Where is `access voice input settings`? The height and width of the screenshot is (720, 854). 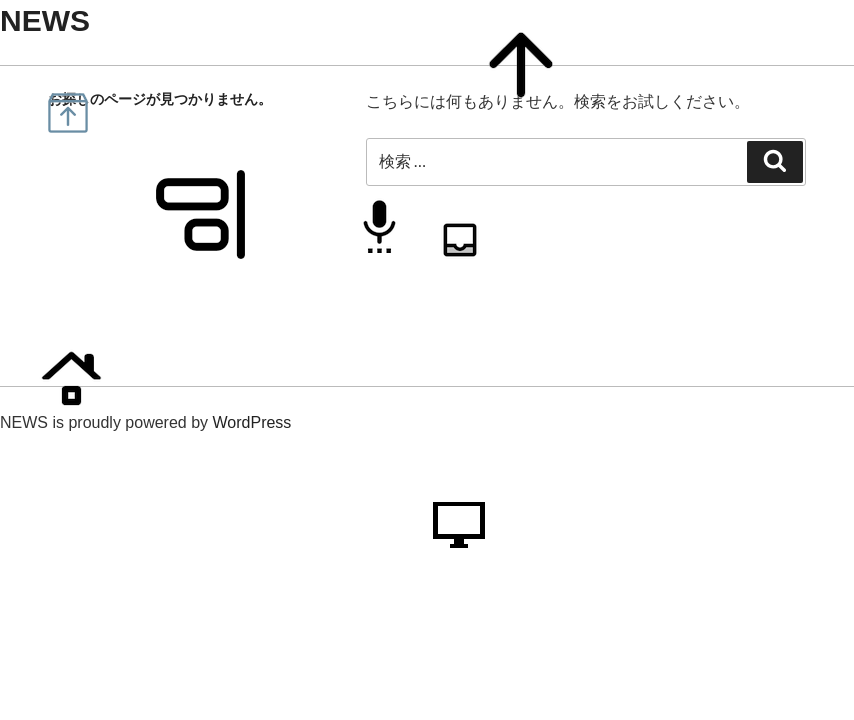 access voice input settings is located at coordinates (379, 225).